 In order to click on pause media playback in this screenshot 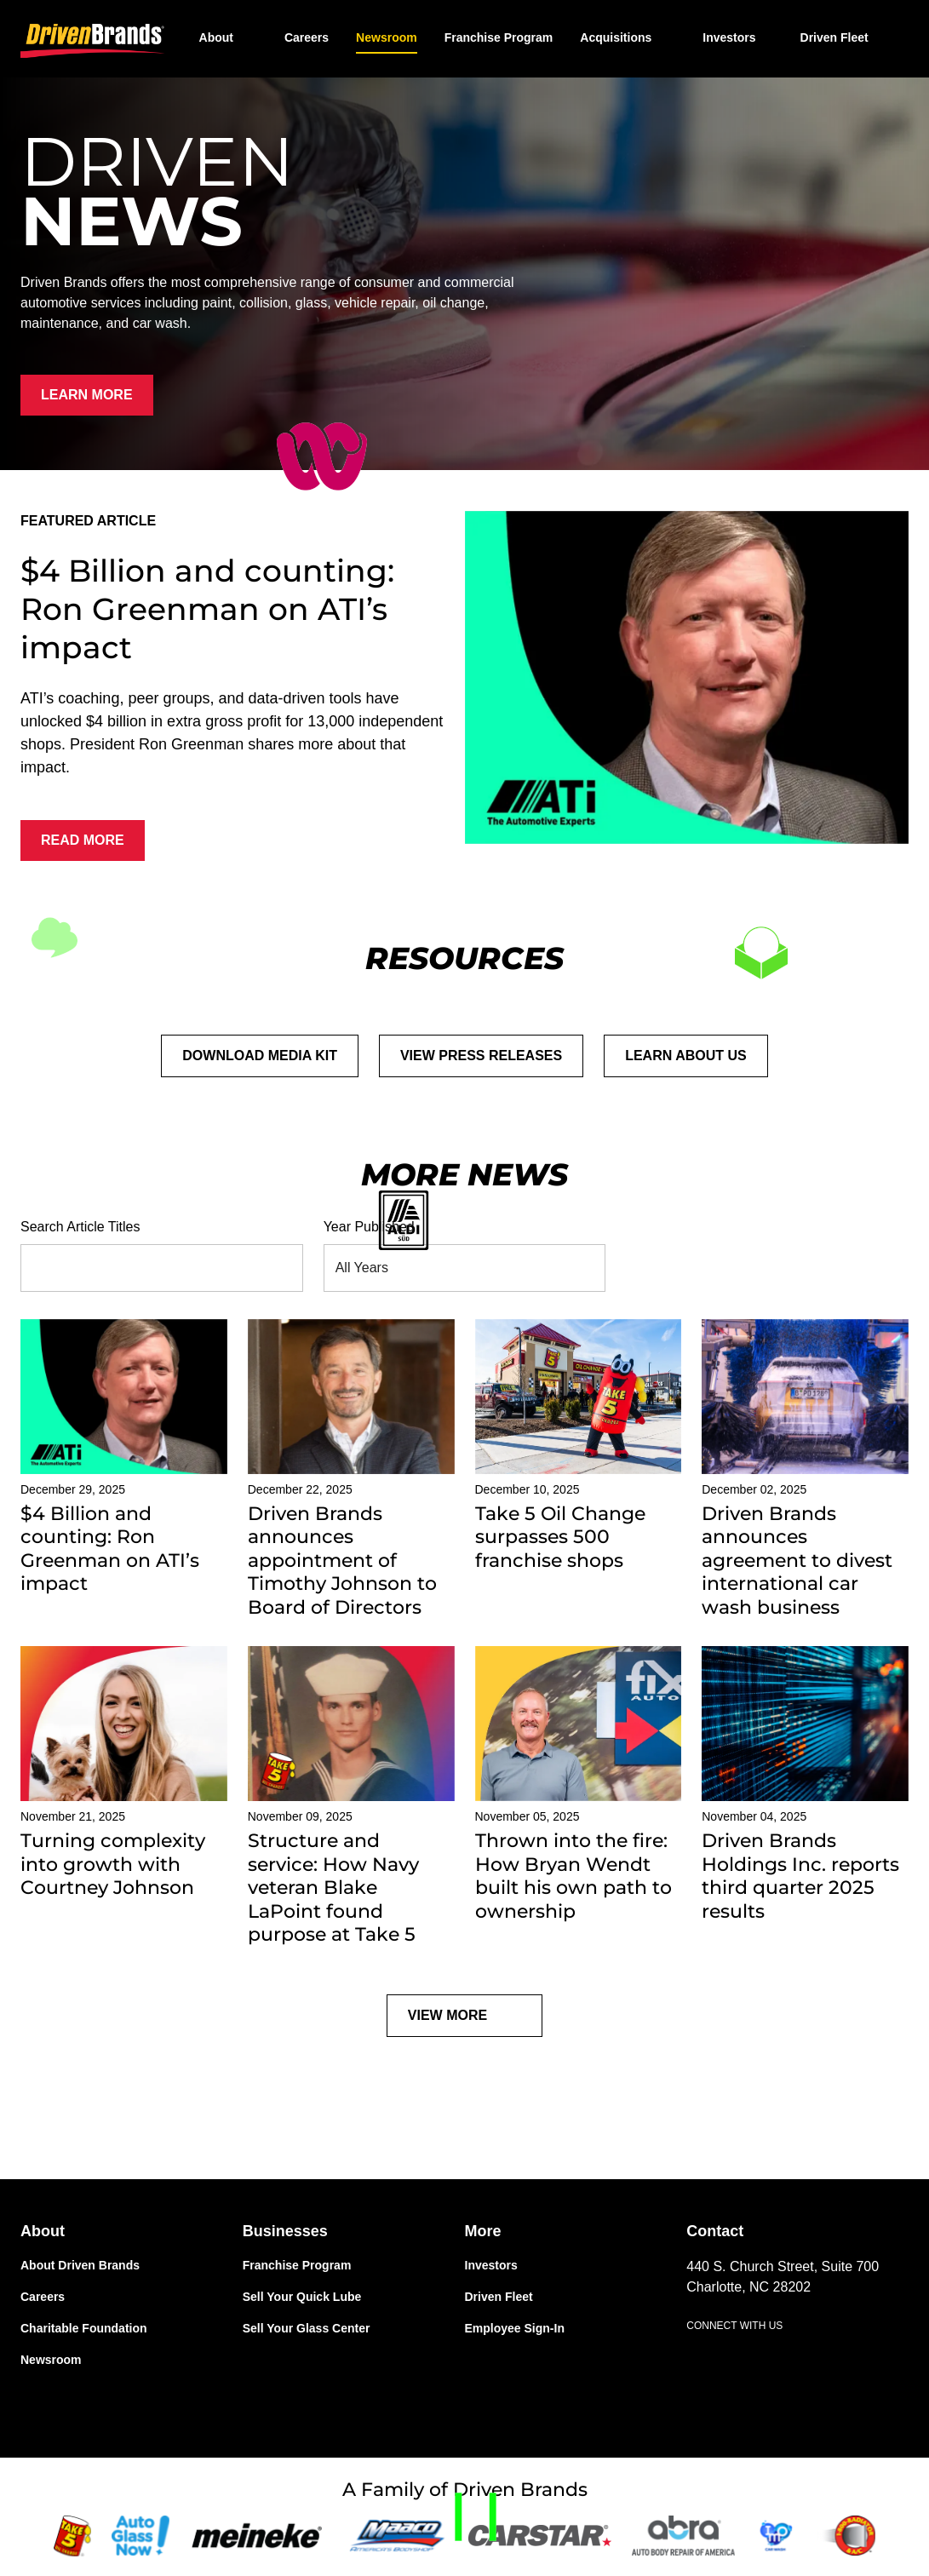, I will do `click(475, 2516)`.